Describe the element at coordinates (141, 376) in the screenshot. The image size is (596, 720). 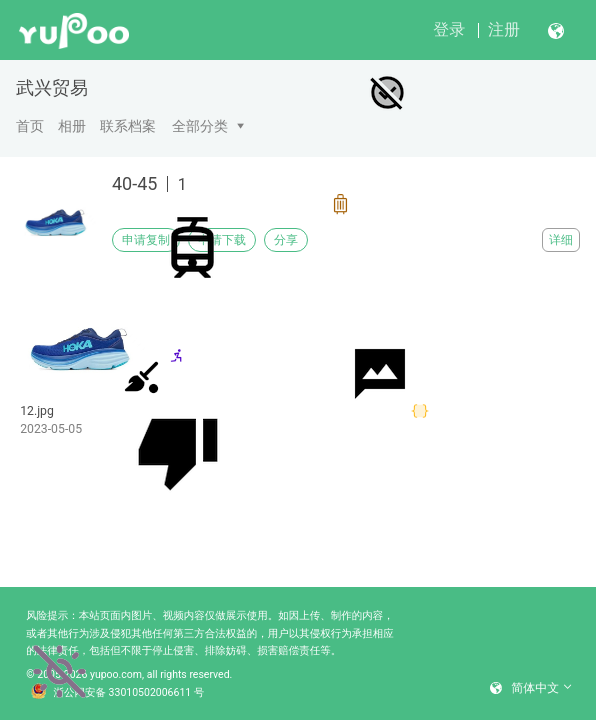
I see `access broomball game or sport features` at that location.